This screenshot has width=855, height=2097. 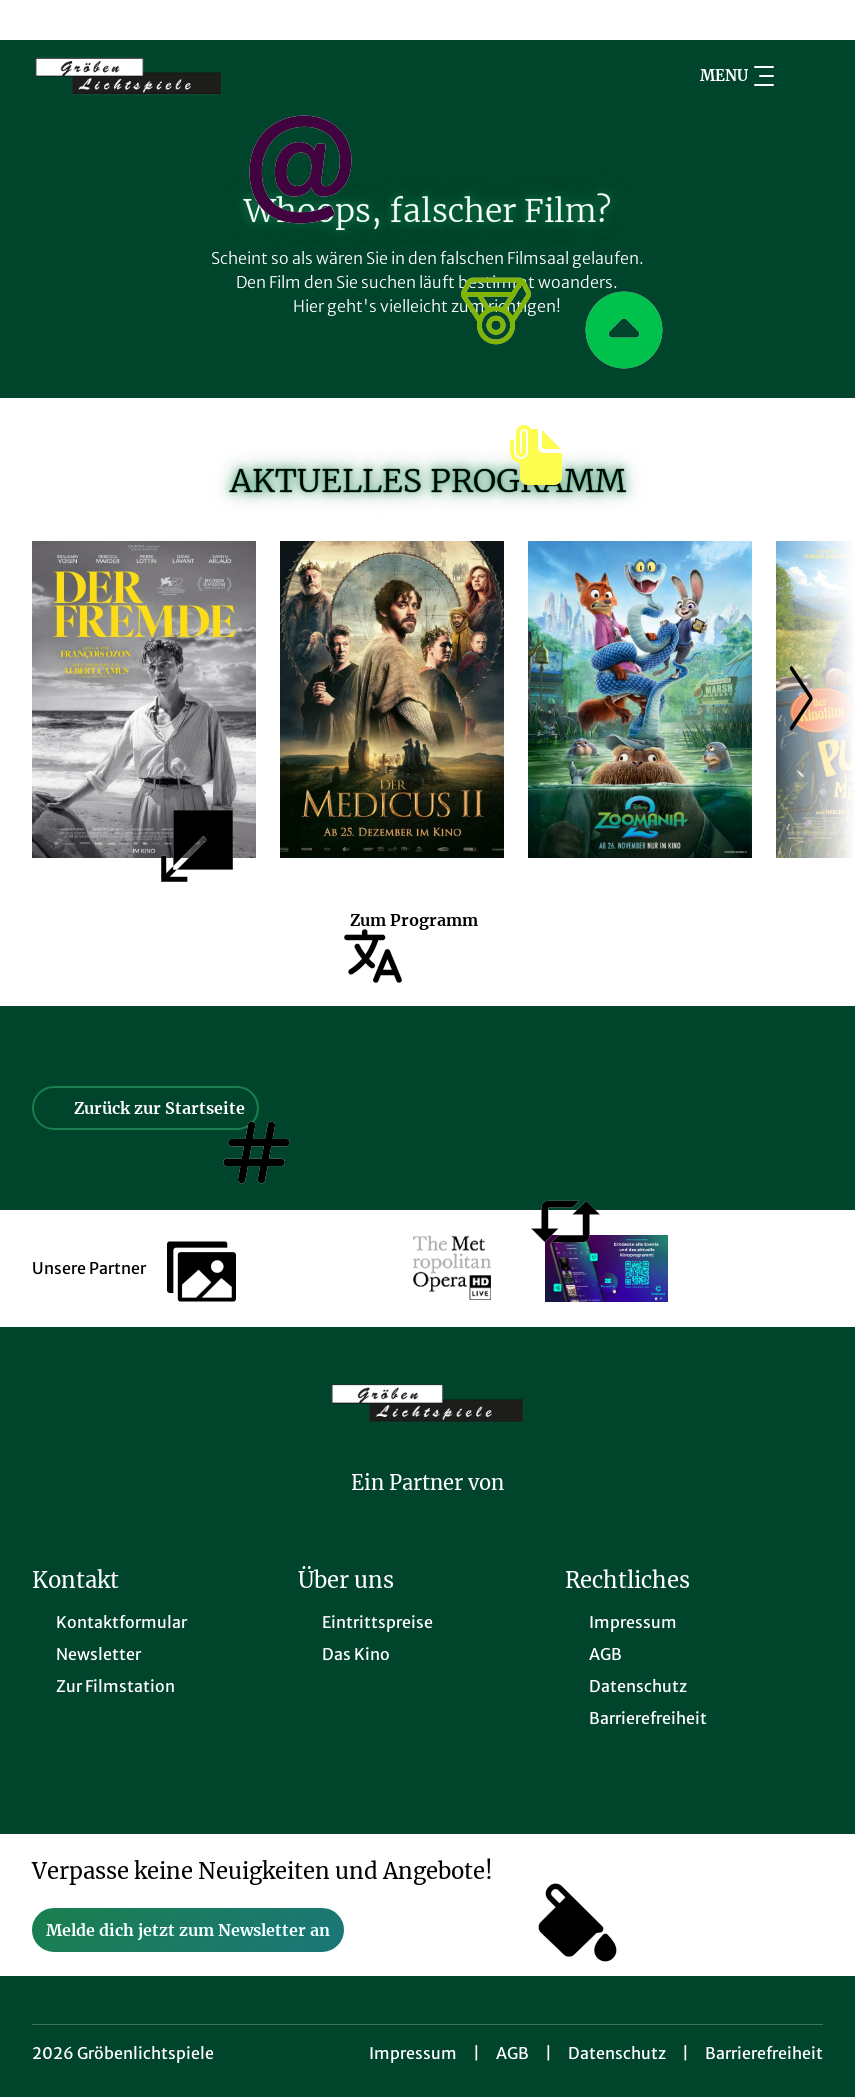 I want to click on attach a file or document, so click(x=536, y=455).